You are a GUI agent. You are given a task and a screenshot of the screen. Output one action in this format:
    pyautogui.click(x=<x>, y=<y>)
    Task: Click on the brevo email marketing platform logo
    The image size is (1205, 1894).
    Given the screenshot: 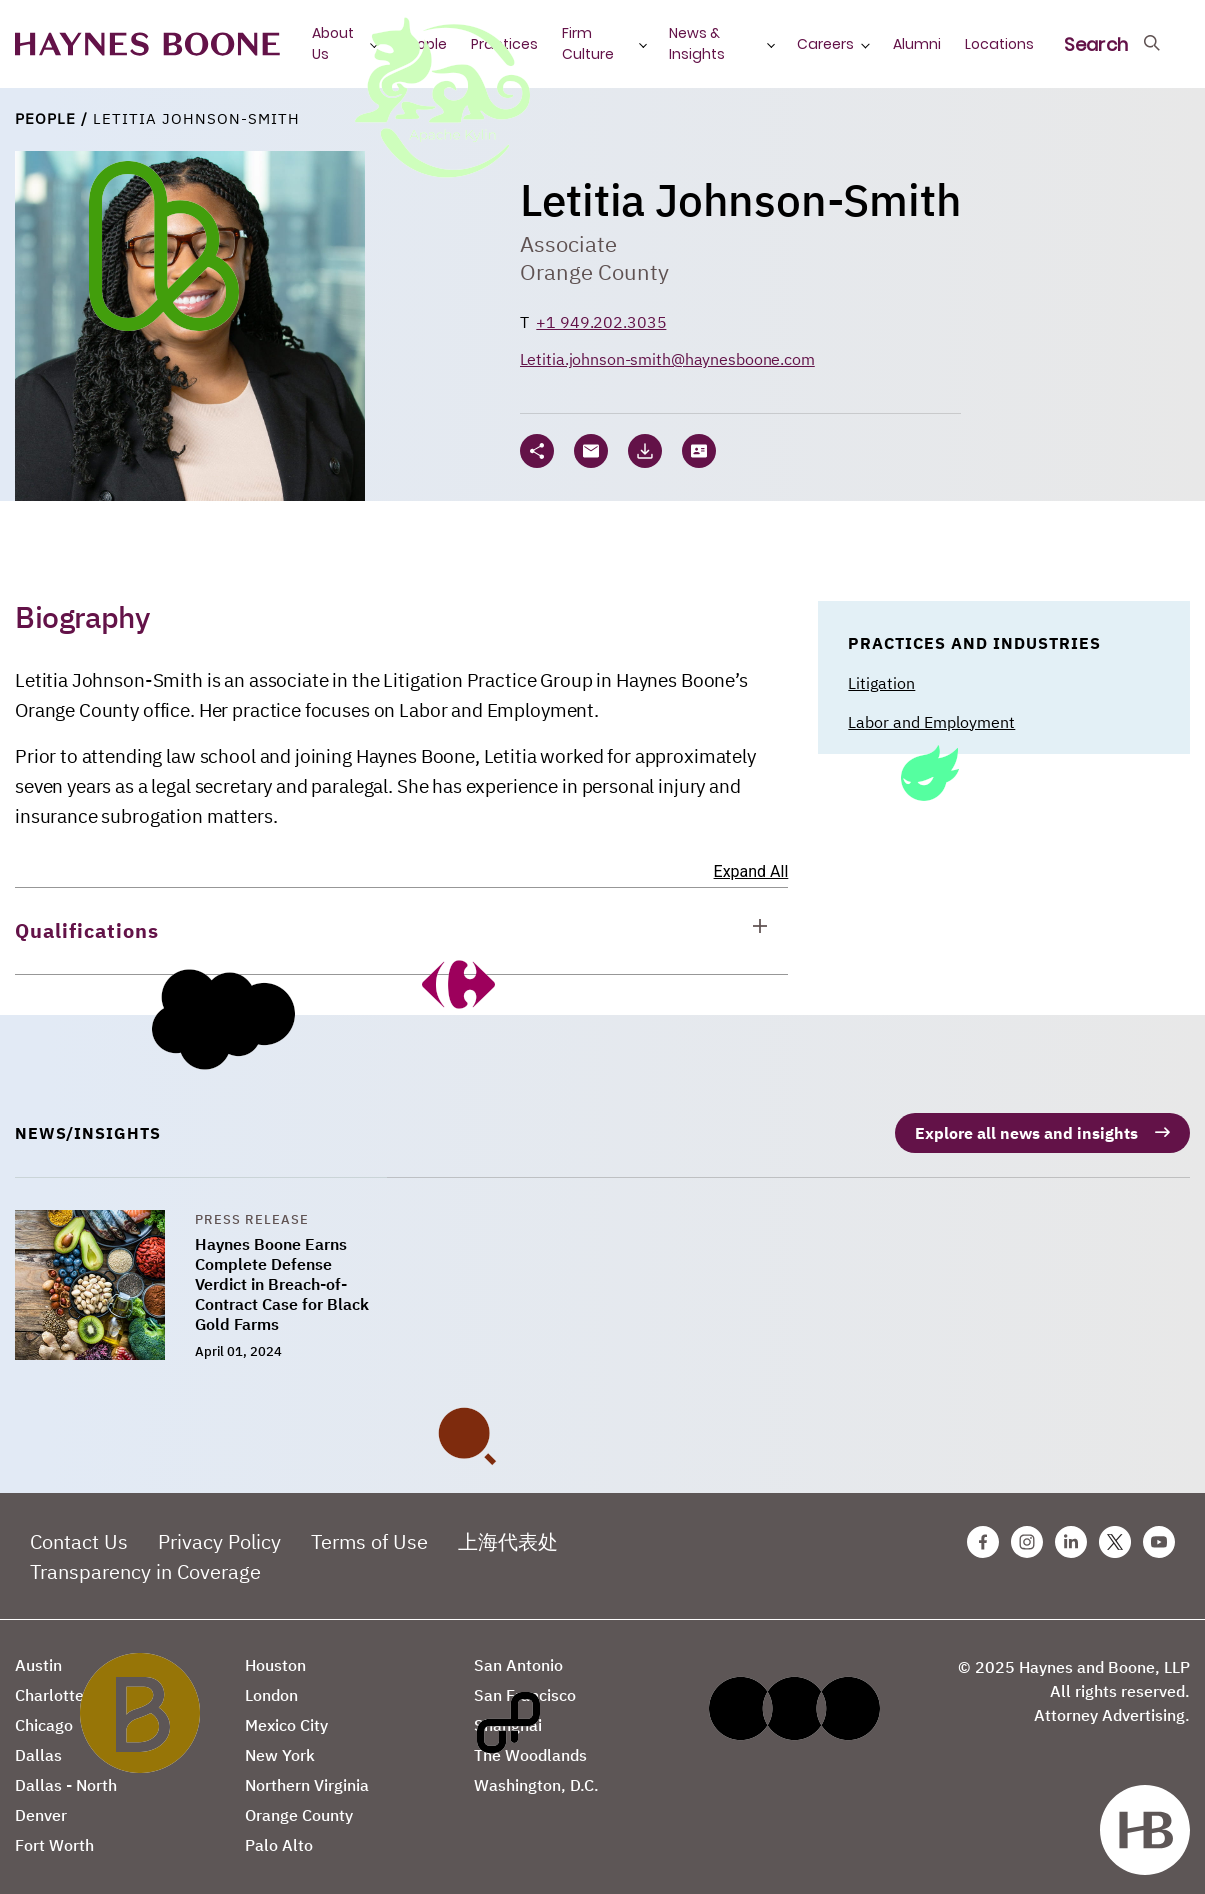 What is the action you would take?
    pyautogui.click(x=140, y=1713)
    